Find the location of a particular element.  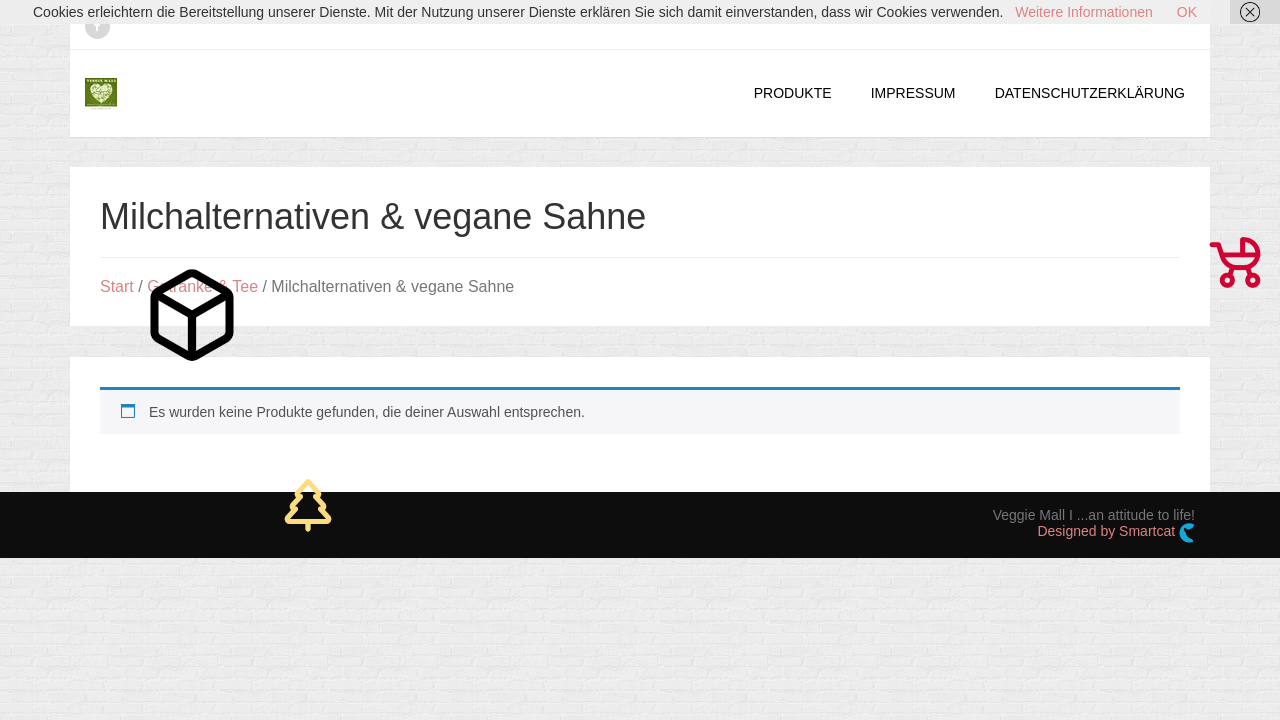

view package or shipment details is located at coordinates (192, 315).